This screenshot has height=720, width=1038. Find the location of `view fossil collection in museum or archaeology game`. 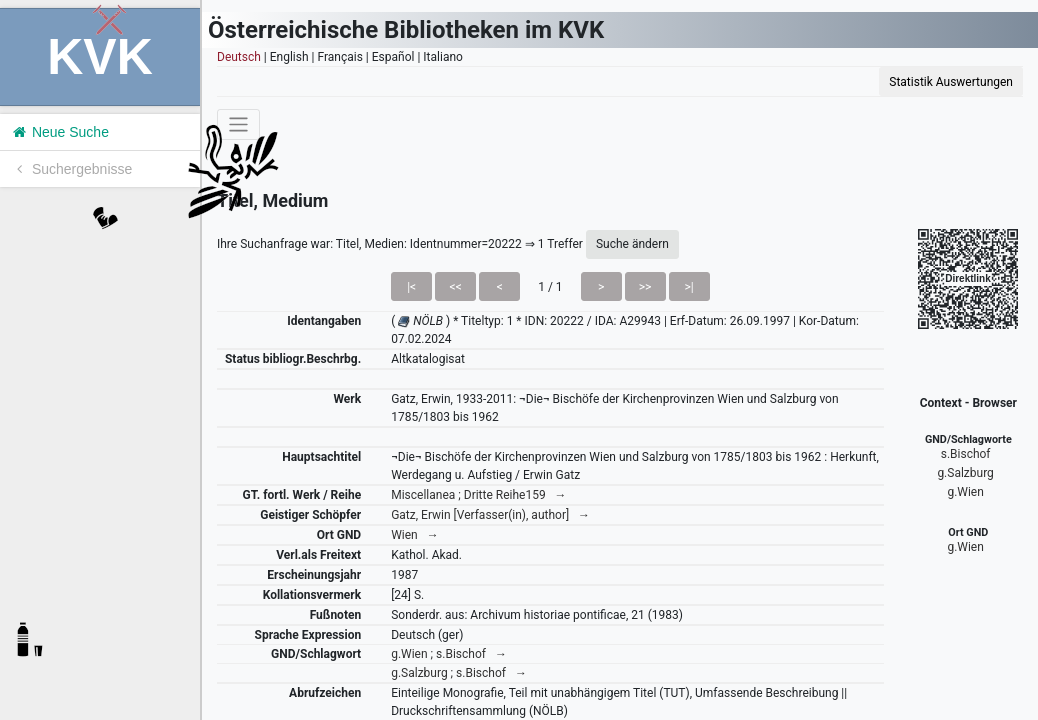

view fossil collection in museum or archaeology game is located at coordinates (233, 172).